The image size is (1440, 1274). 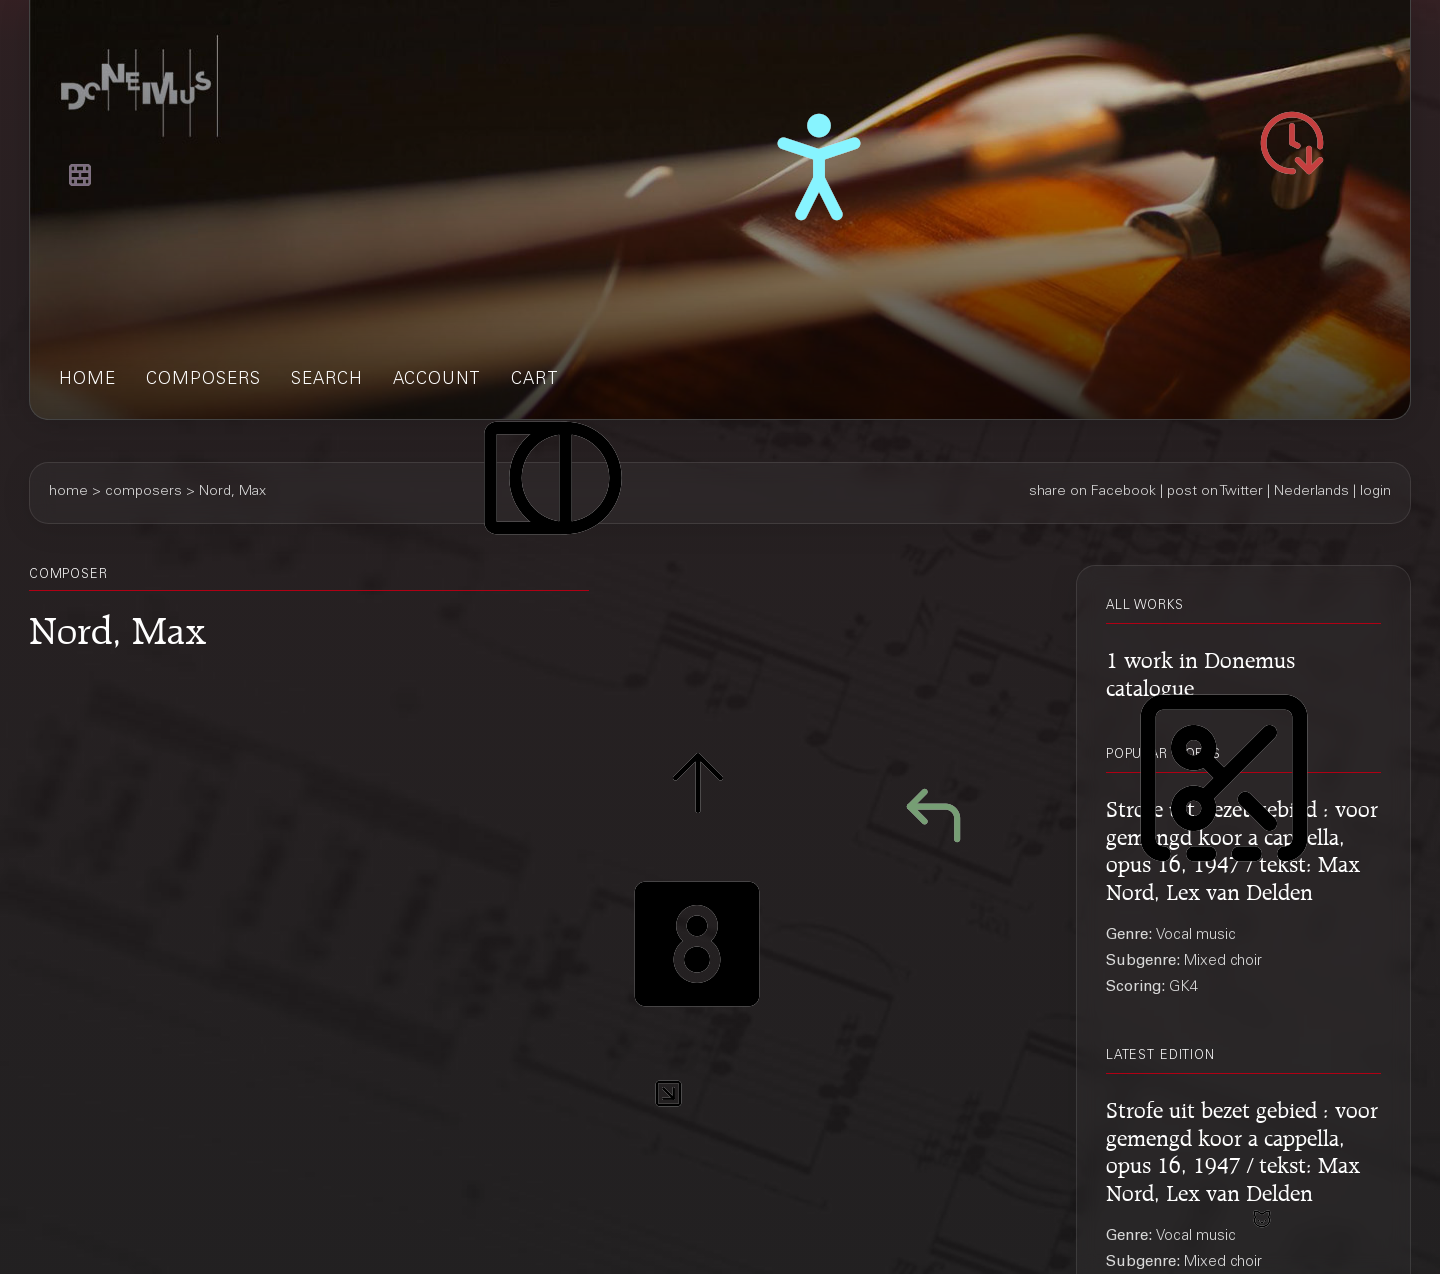 What do you see at coordinates (1262, 1219) in the screenshot?
I see `access pet-related features or settings` at bounding box center [1262, 1219].